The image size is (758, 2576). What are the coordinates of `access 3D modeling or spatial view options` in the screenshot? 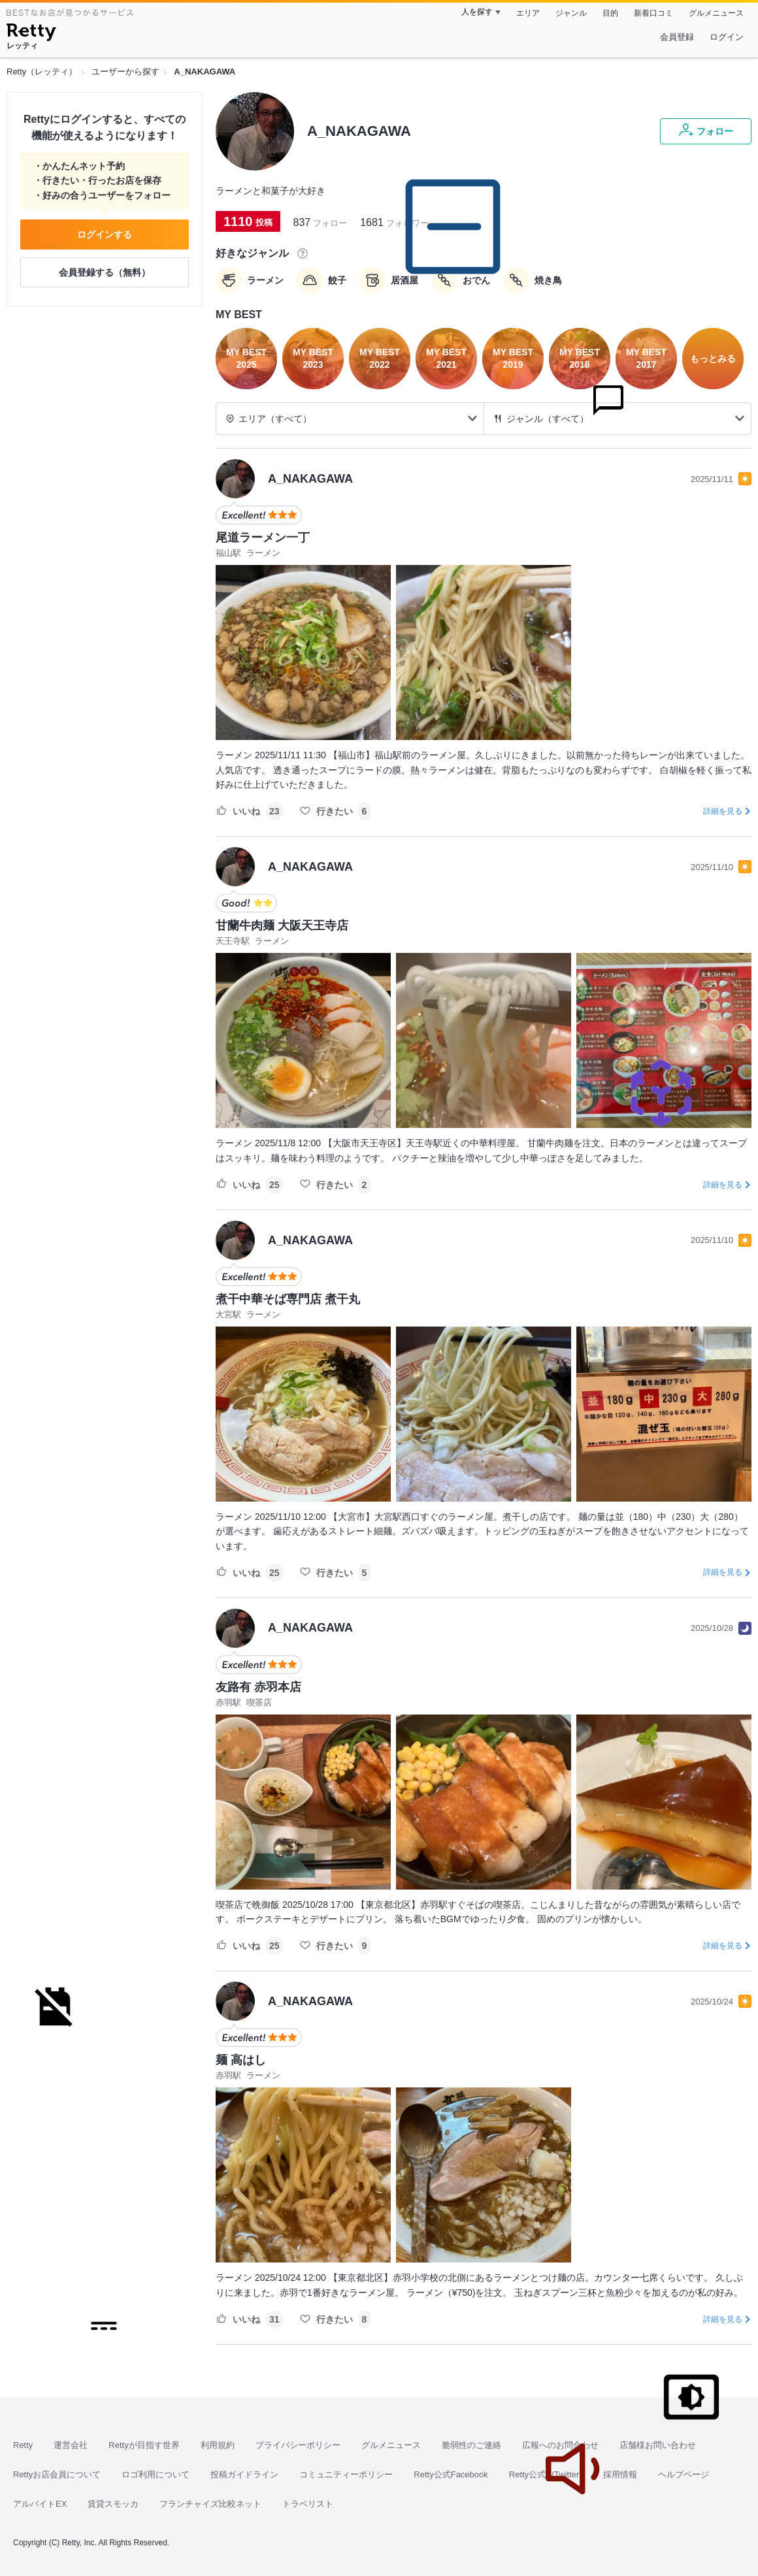 It's located at (661, 1093).